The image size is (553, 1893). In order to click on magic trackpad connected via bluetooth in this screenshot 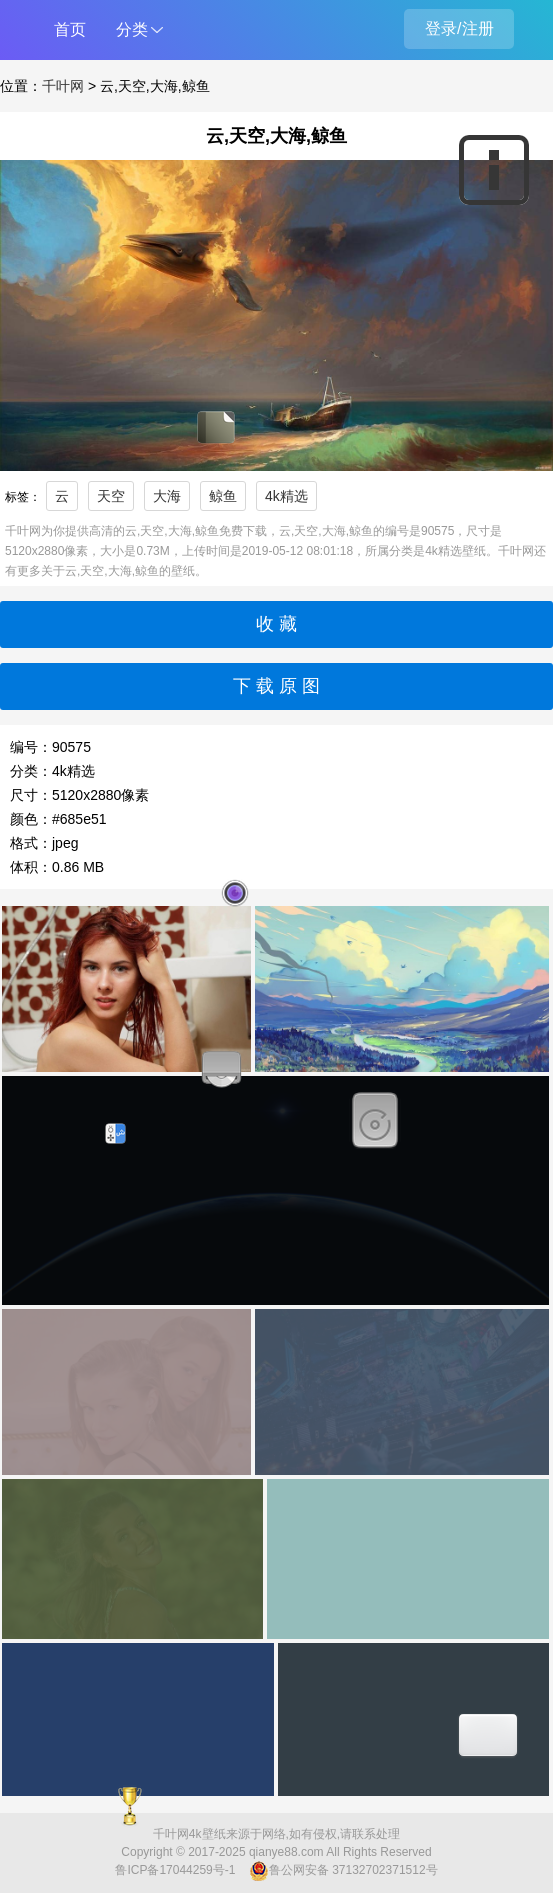, I will do `click(488, 1735)`.